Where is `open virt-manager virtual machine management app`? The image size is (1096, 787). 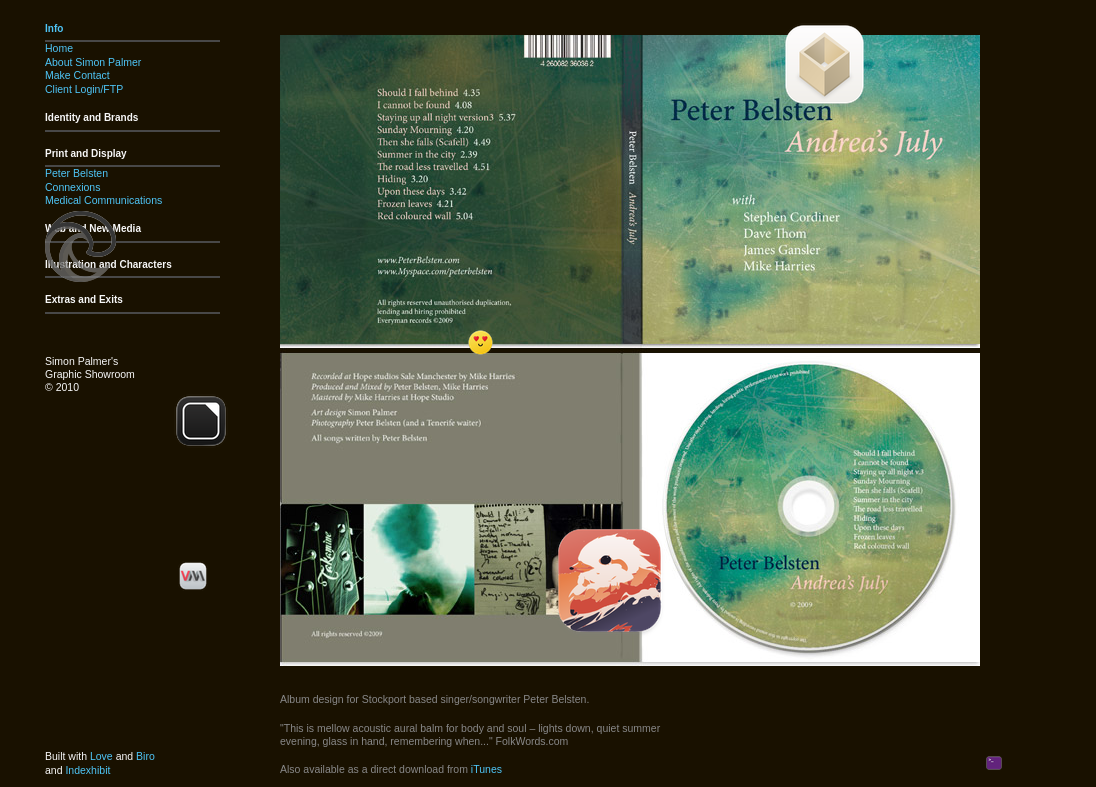 open virt-manager virtual machine management app is located at coordinates (193, 576).